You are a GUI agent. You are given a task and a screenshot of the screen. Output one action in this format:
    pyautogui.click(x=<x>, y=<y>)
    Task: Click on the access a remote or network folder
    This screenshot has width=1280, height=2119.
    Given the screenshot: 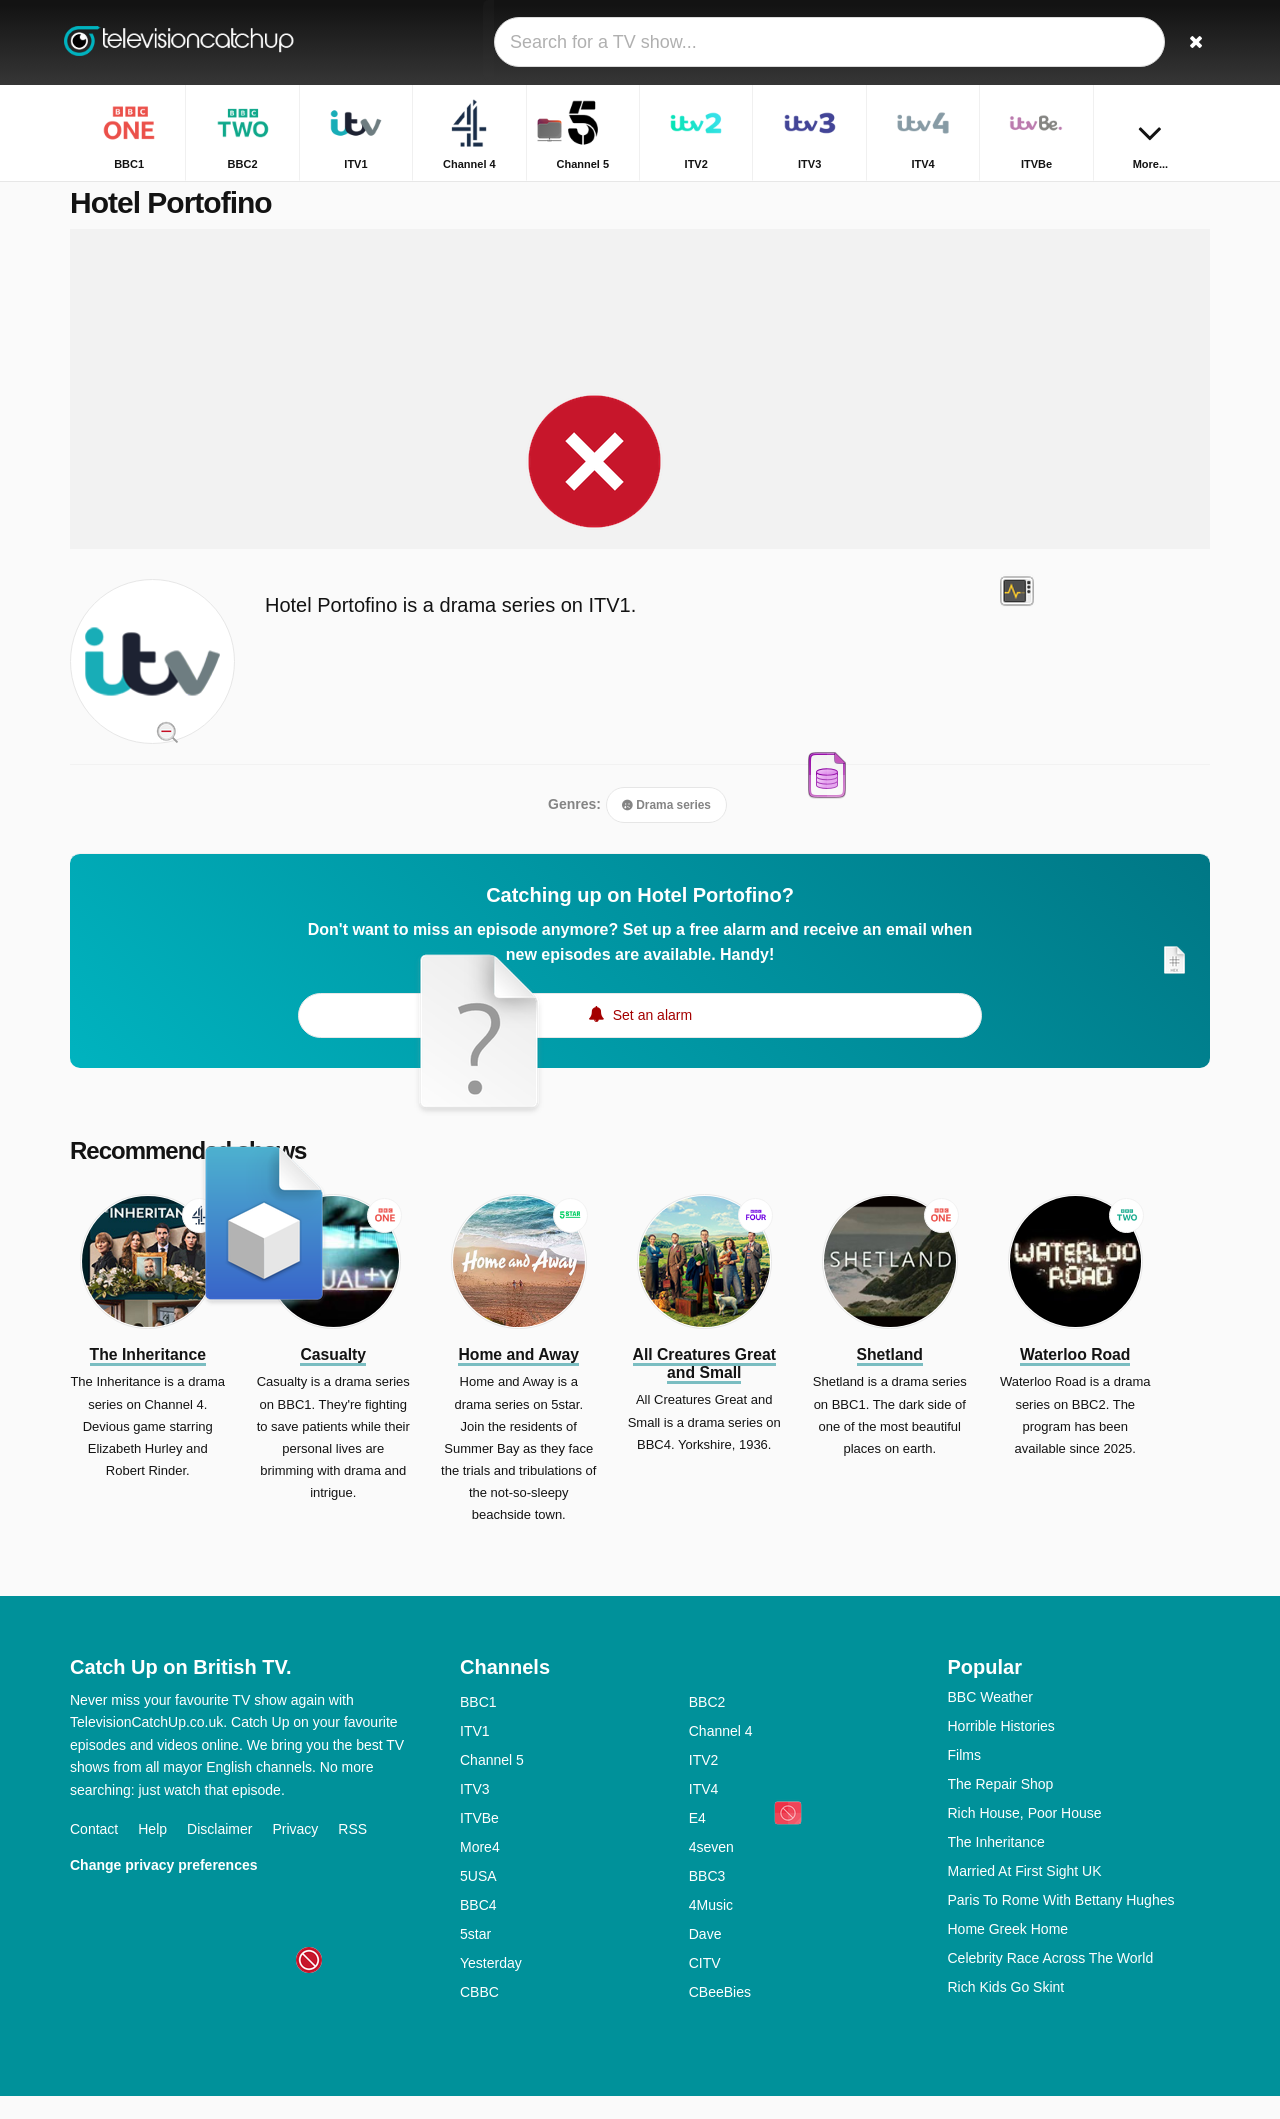 What is the action you would take?
    pyautogui.click(x=549, y=129)
    